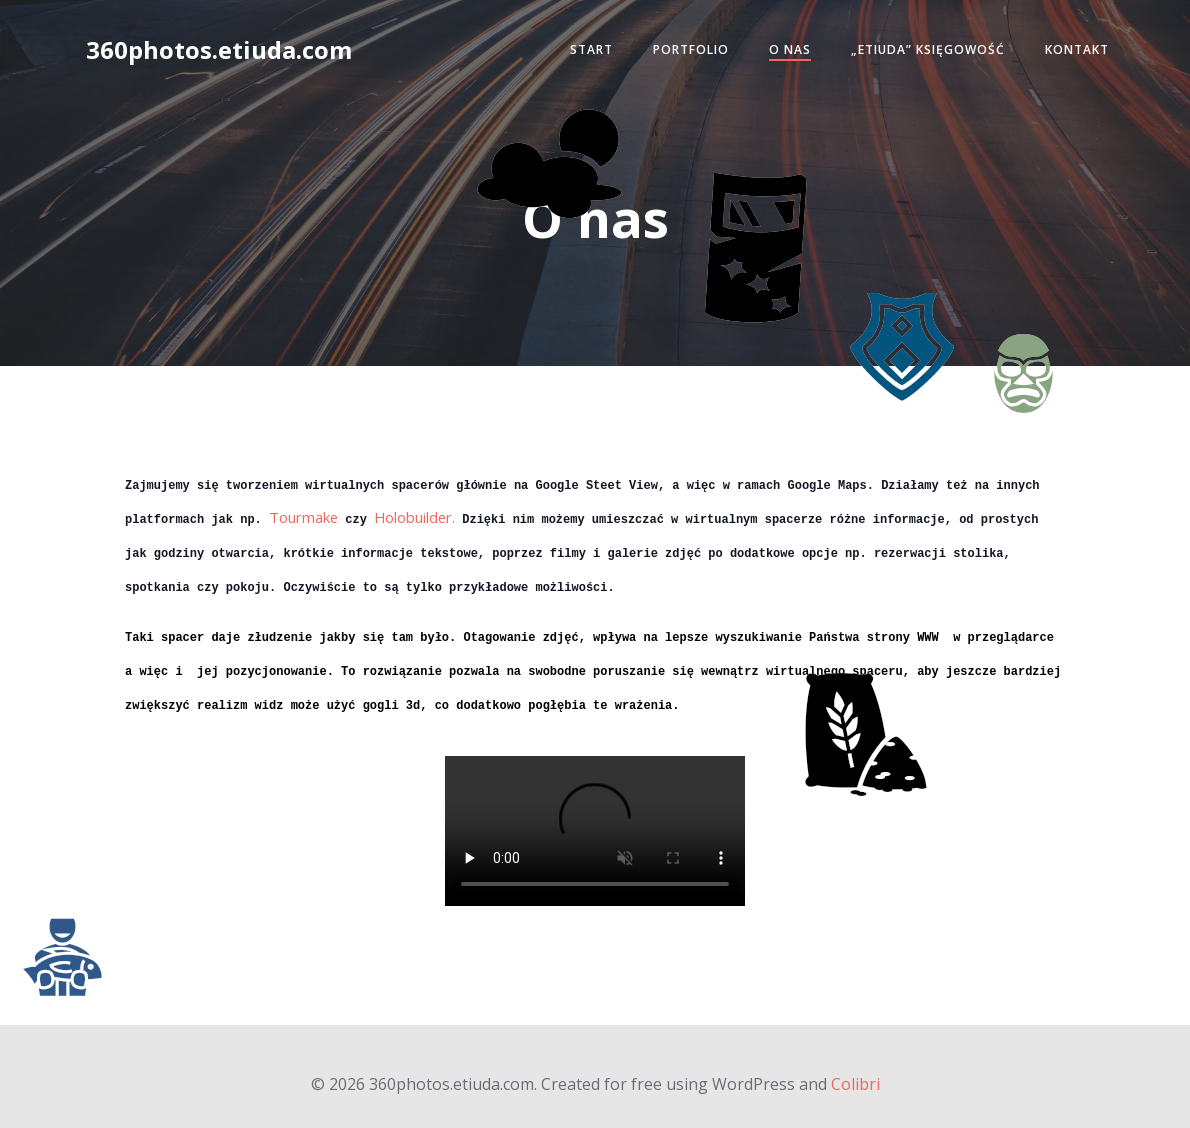  Describe the element at coordinates (865, 733) in the screenshot. I see `indicates grain or wheat ingredient` at that location.